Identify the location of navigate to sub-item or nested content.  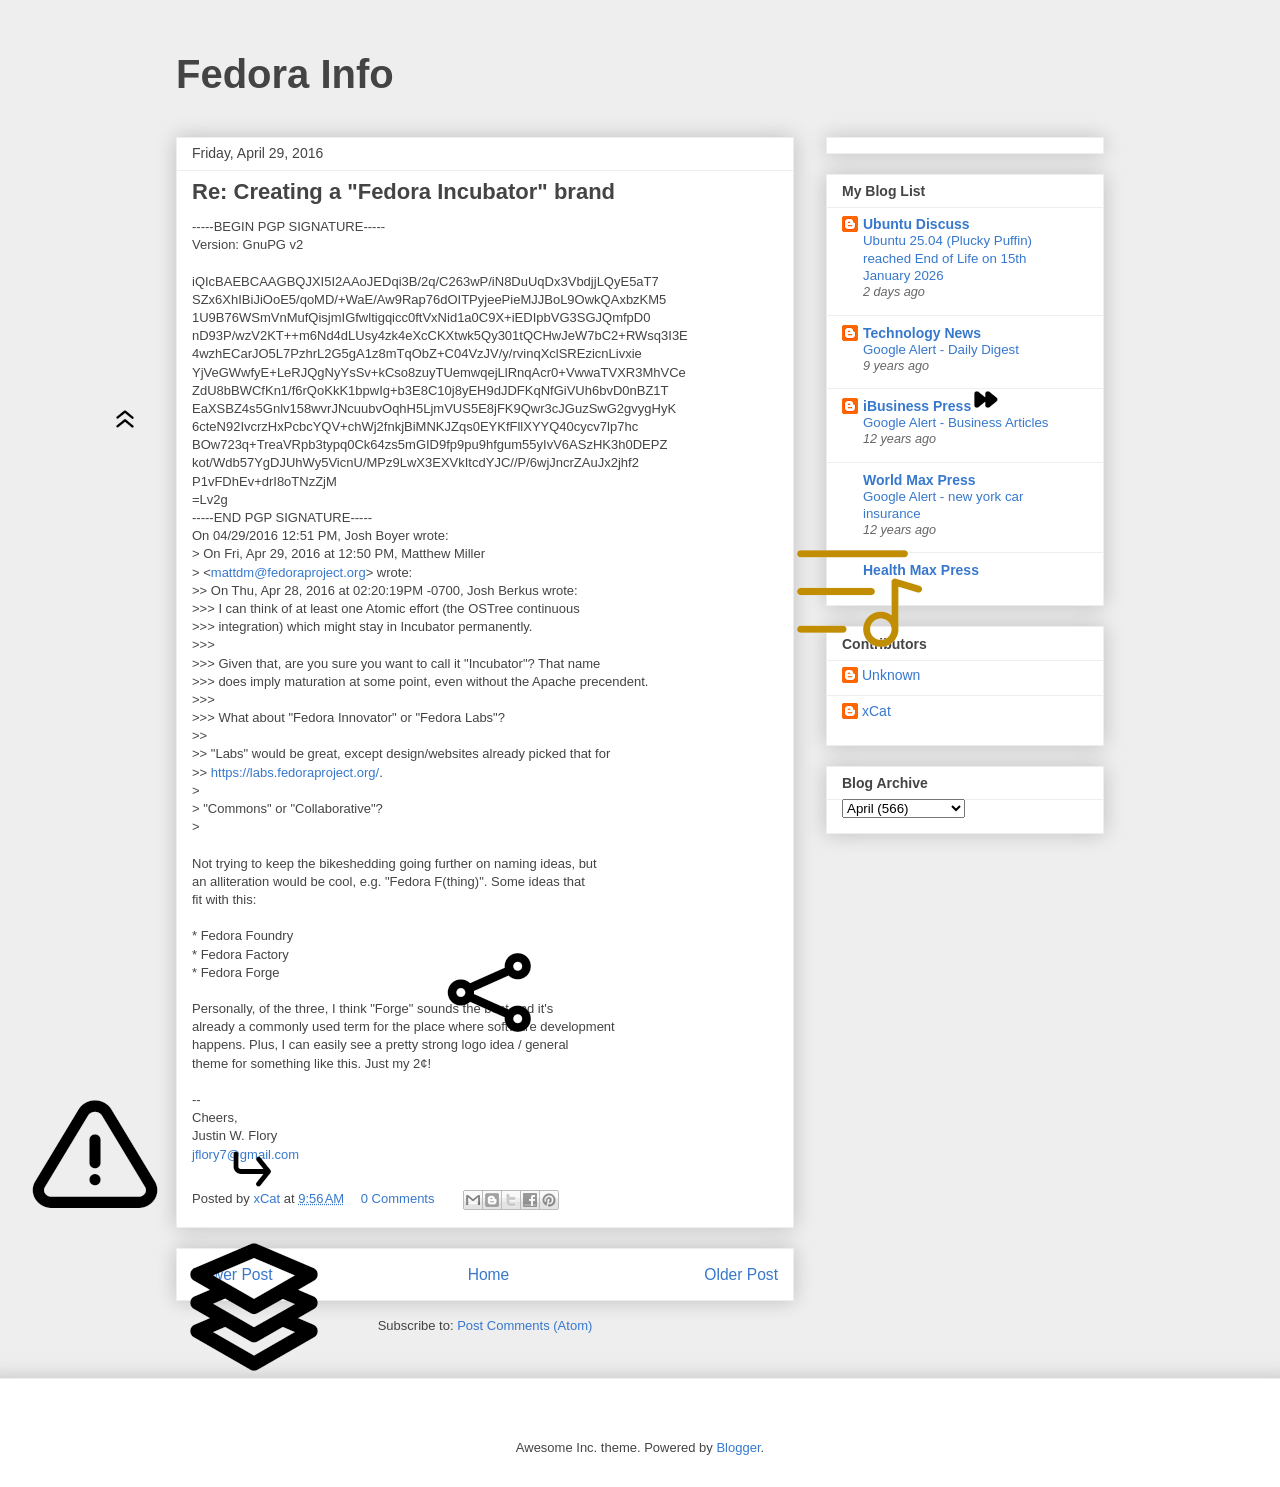
(251, 1169).